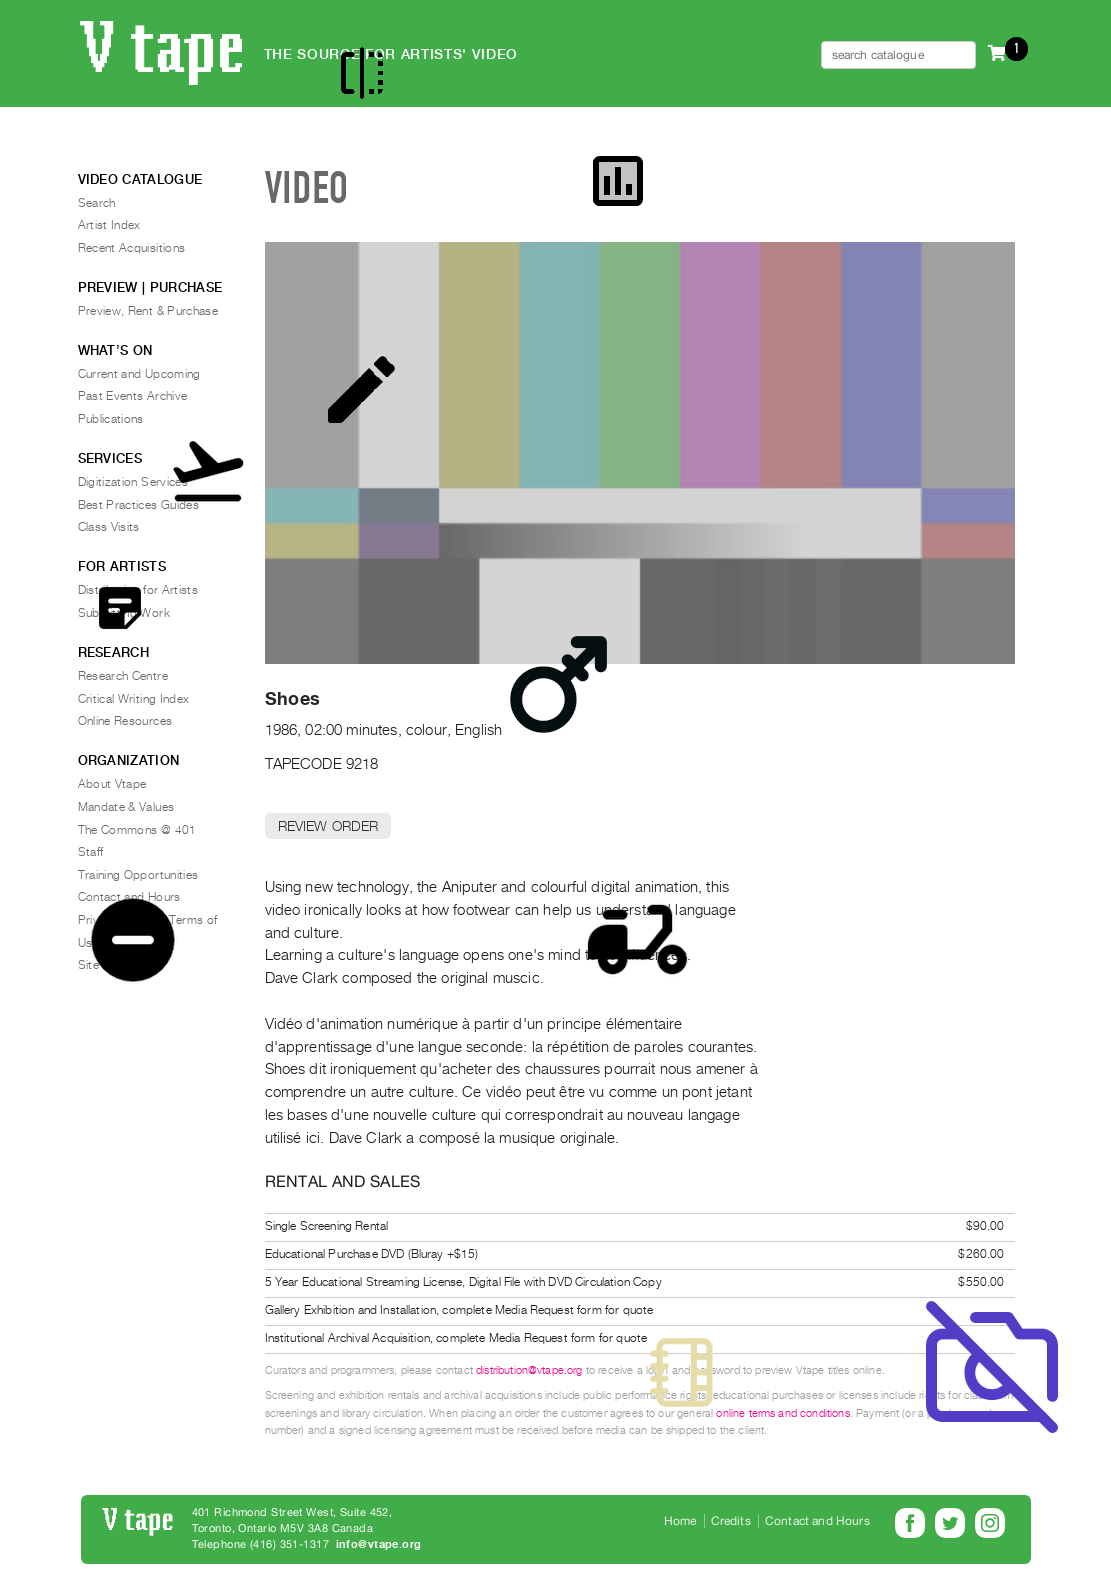 The image size is (1111, 1596). What do you see at coordinates (120, 608) in the screenshot?
I see `create a new note` at bounding box center [120, 608].